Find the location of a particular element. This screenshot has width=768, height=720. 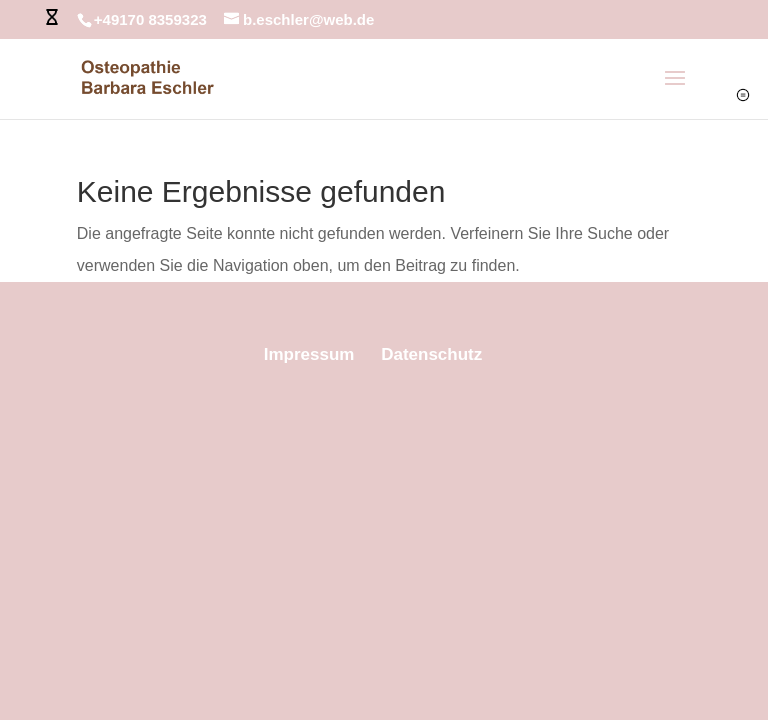

indicates loading or processing in progress is located at coordinates (52, 17).